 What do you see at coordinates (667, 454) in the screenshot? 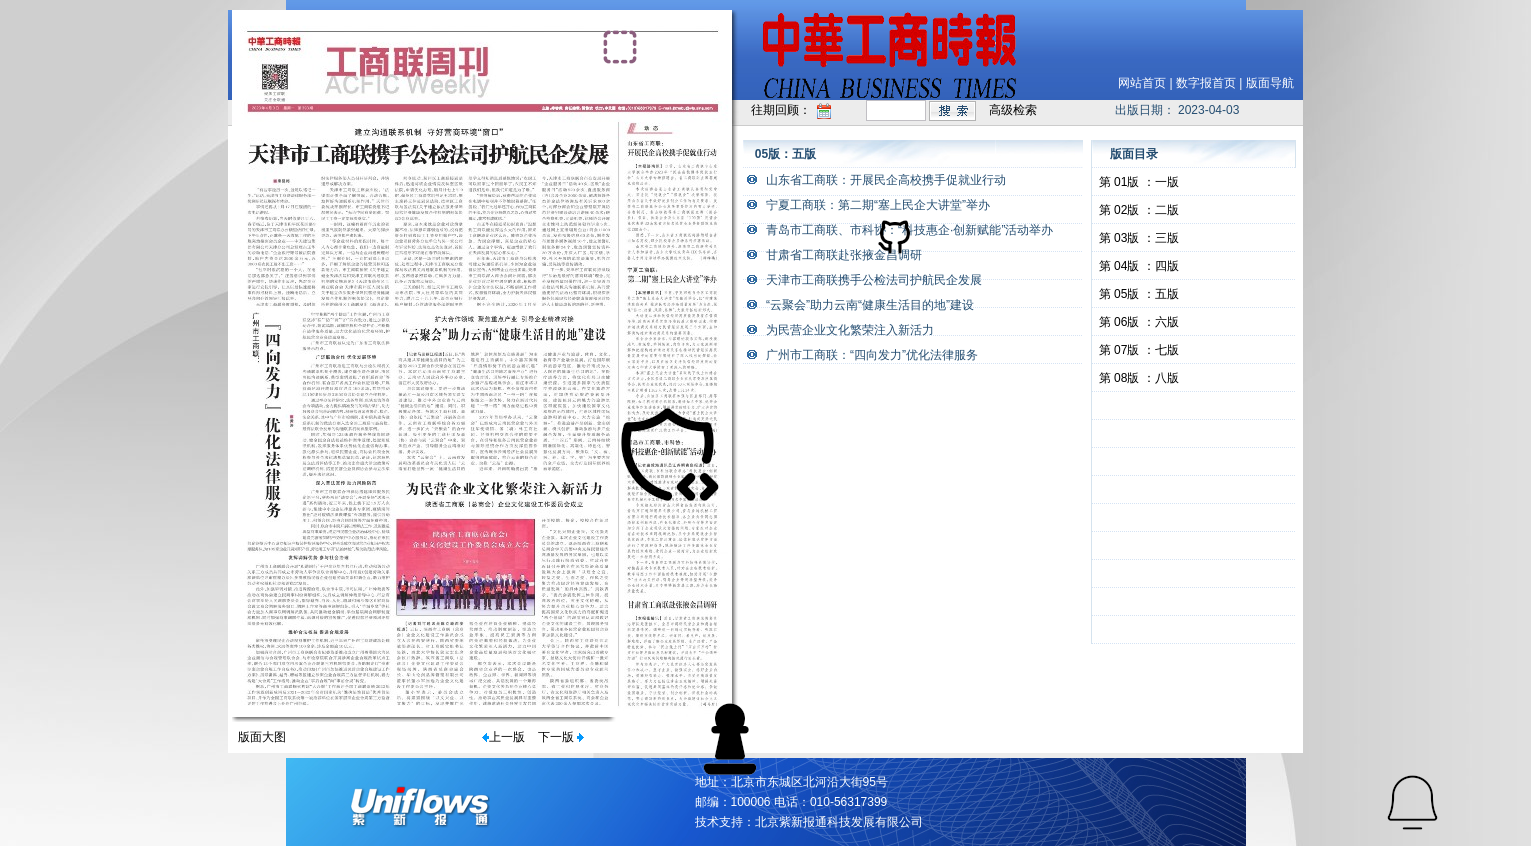
I see `access security code settings` at bounding box center [667, 454].